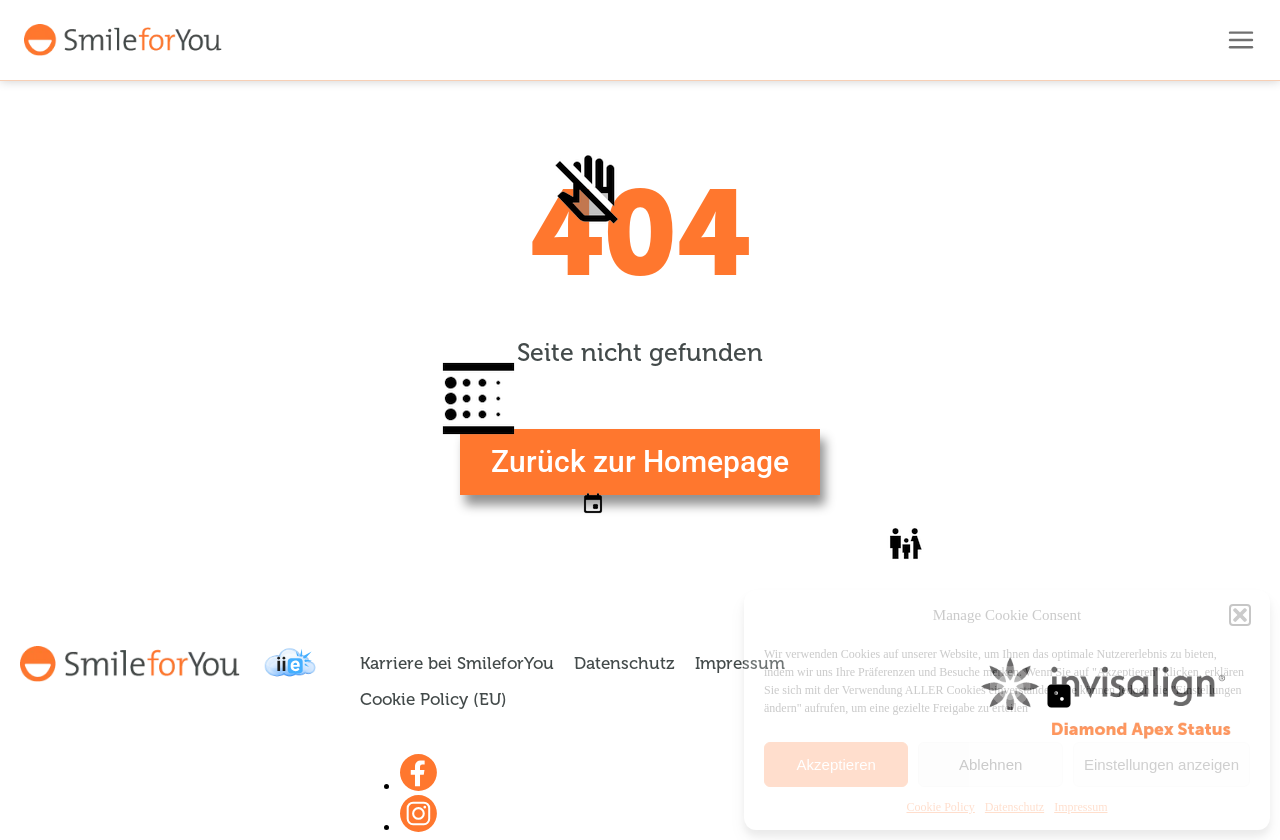 Image resolution: width=1280 pixels, height=840 pixels. Describe the element at coordinates (1059, 696) in the screenshot. I see `roll dice or generate random number` at that location.